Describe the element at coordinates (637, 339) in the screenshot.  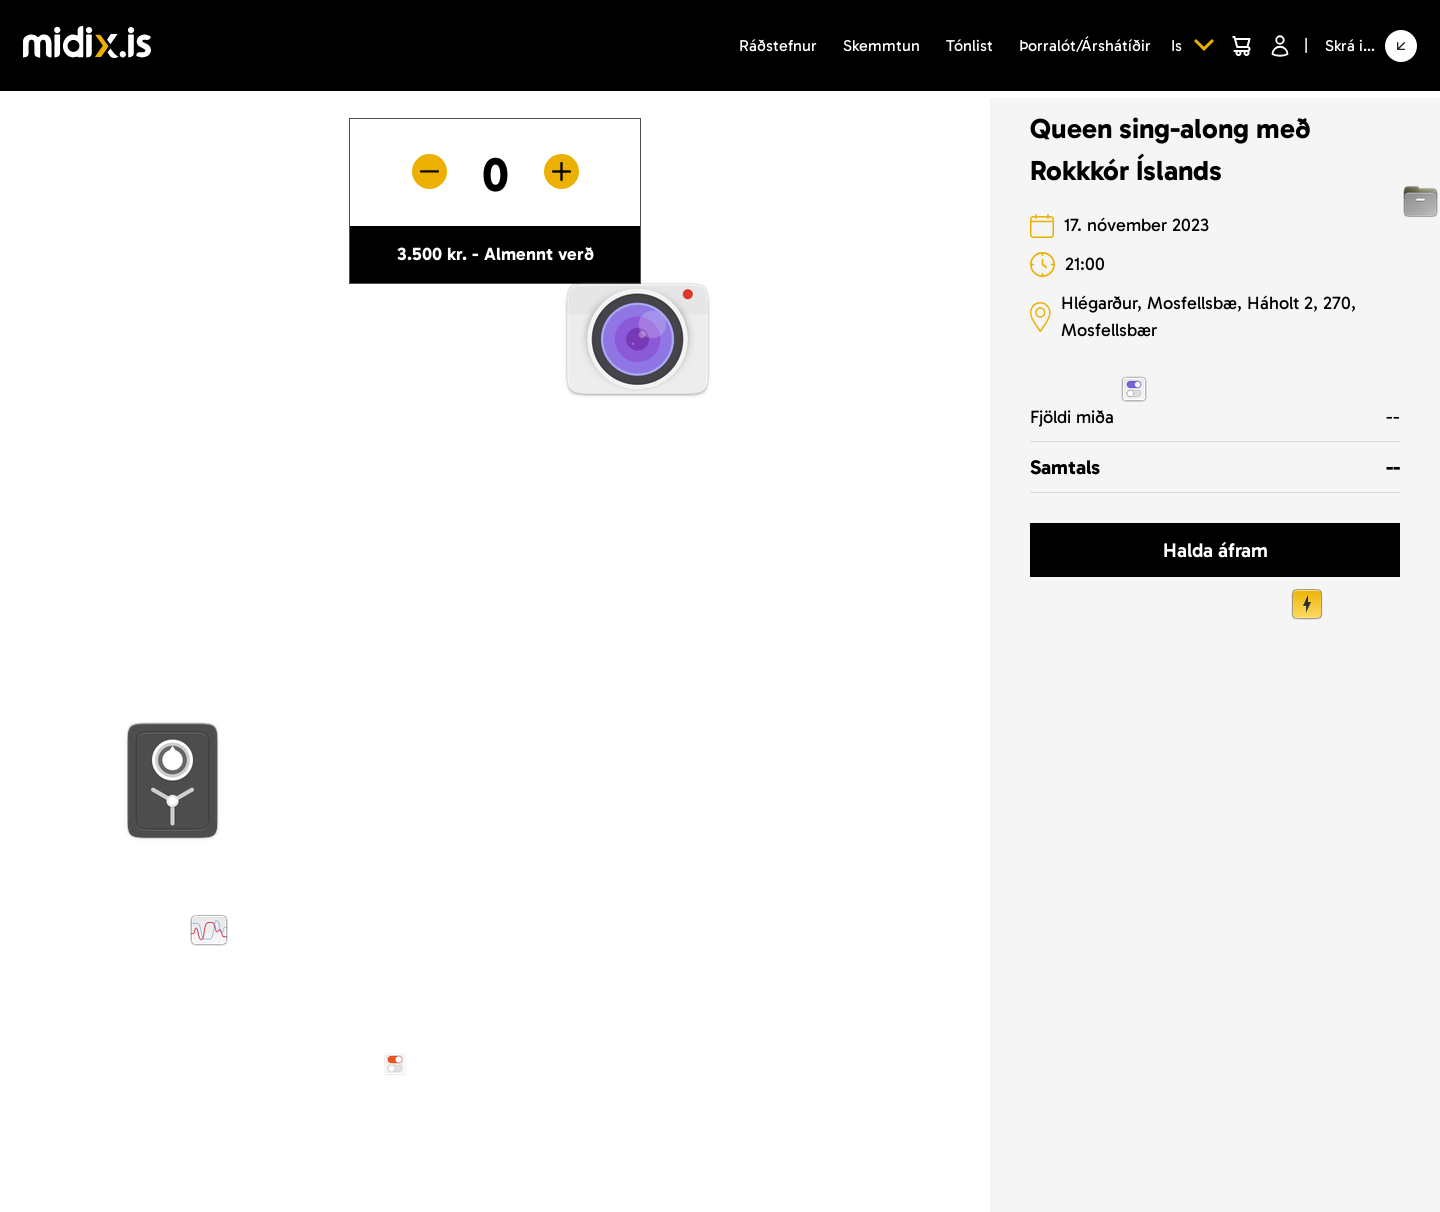
I see `open cheese webcam application` at that location.